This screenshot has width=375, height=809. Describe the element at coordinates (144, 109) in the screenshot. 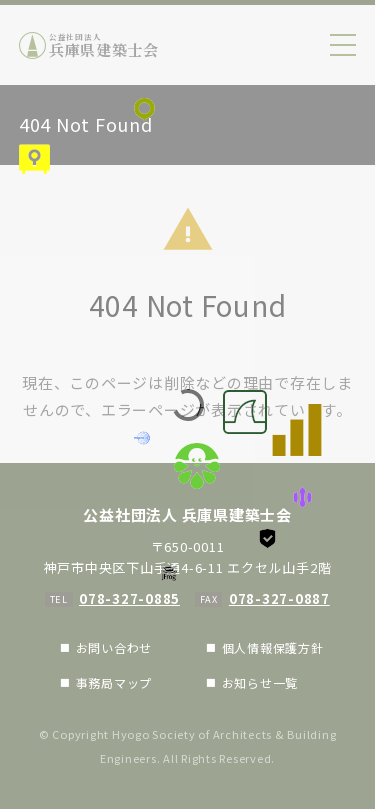

I see `open OsmAnd navigation app` at that location.